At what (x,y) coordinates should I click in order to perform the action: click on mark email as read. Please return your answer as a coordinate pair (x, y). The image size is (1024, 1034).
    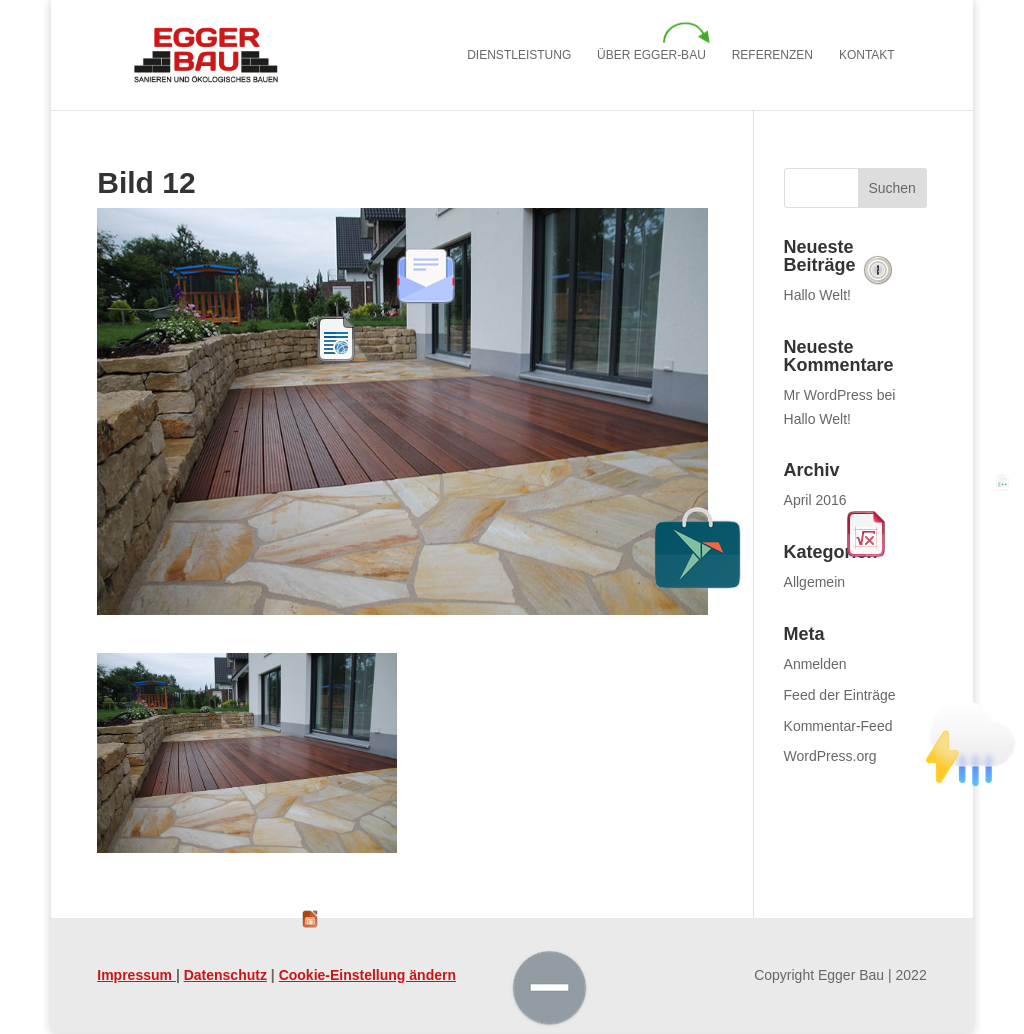
    Looking at the image, I should click on (426, 277).